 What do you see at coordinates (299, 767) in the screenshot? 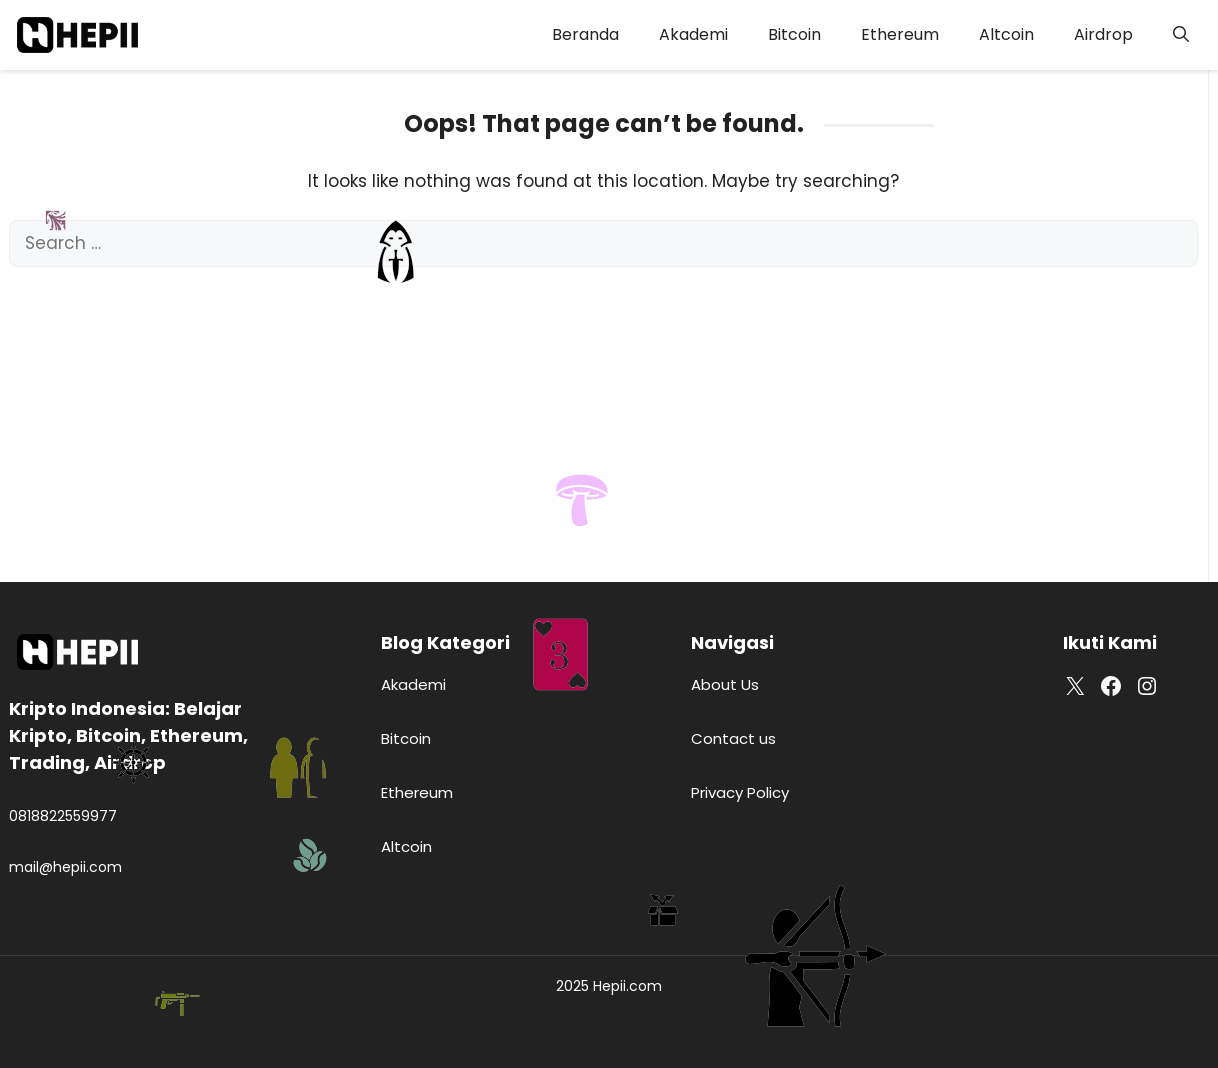
I see `indicates a follower or companion is active` at bounding box center [299, 767].